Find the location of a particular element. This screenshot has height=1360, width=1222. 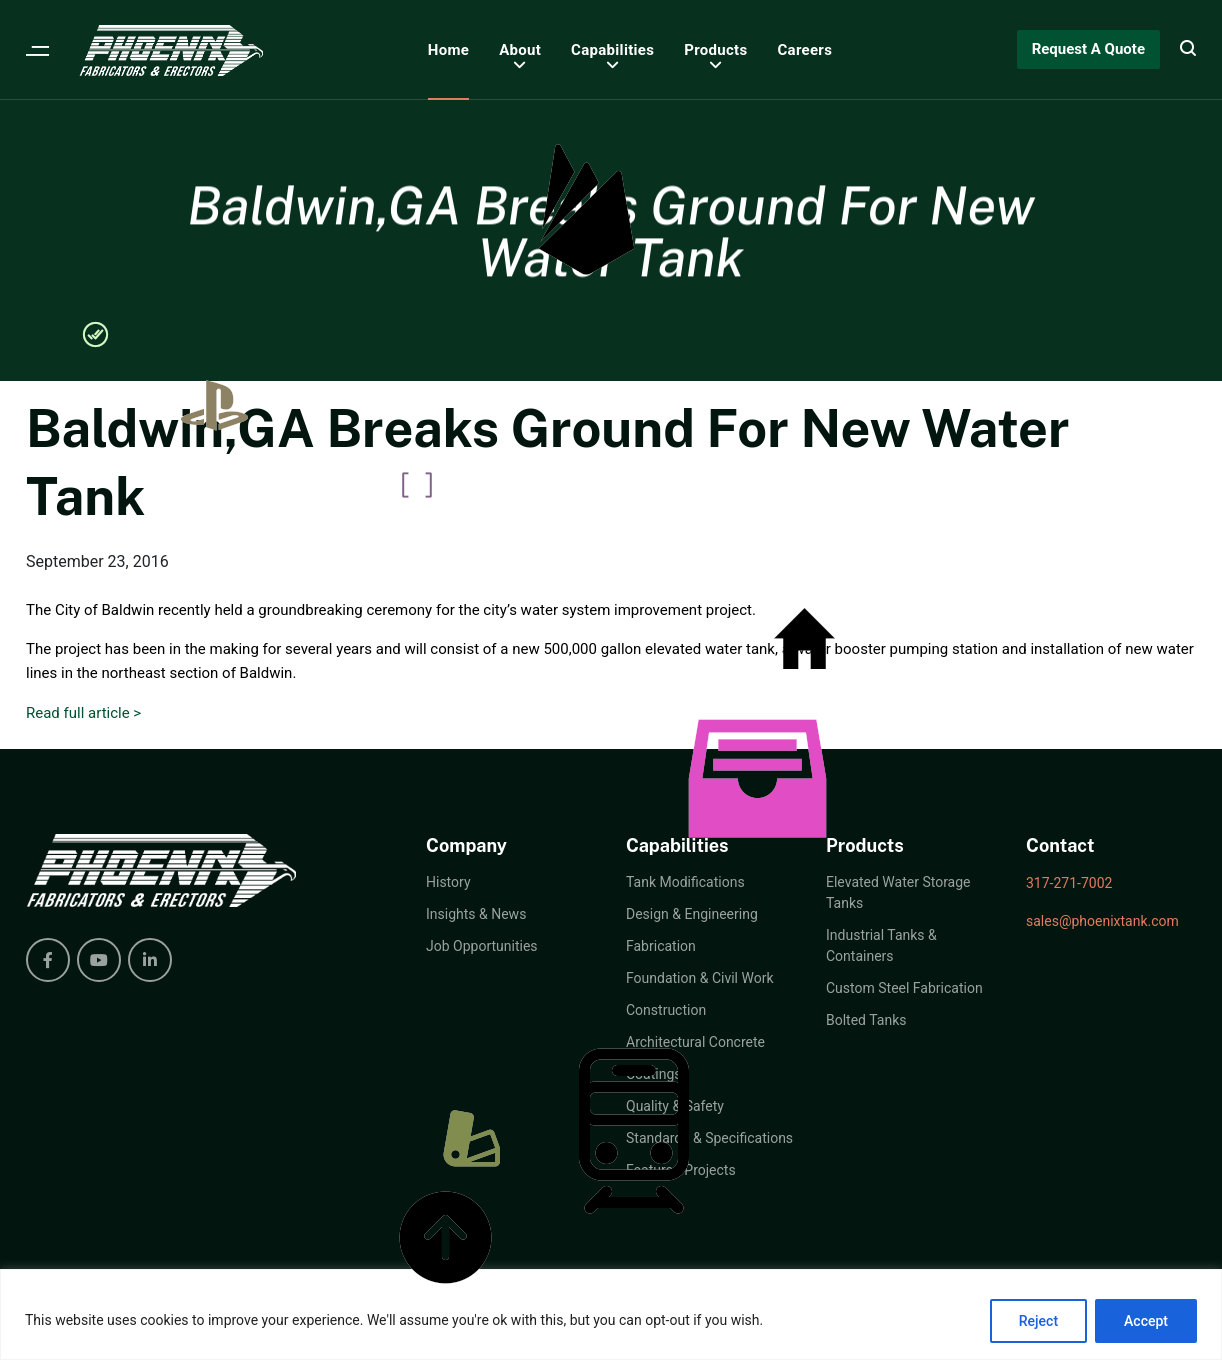

firebase platform logo is located at coordinates (586, 209).